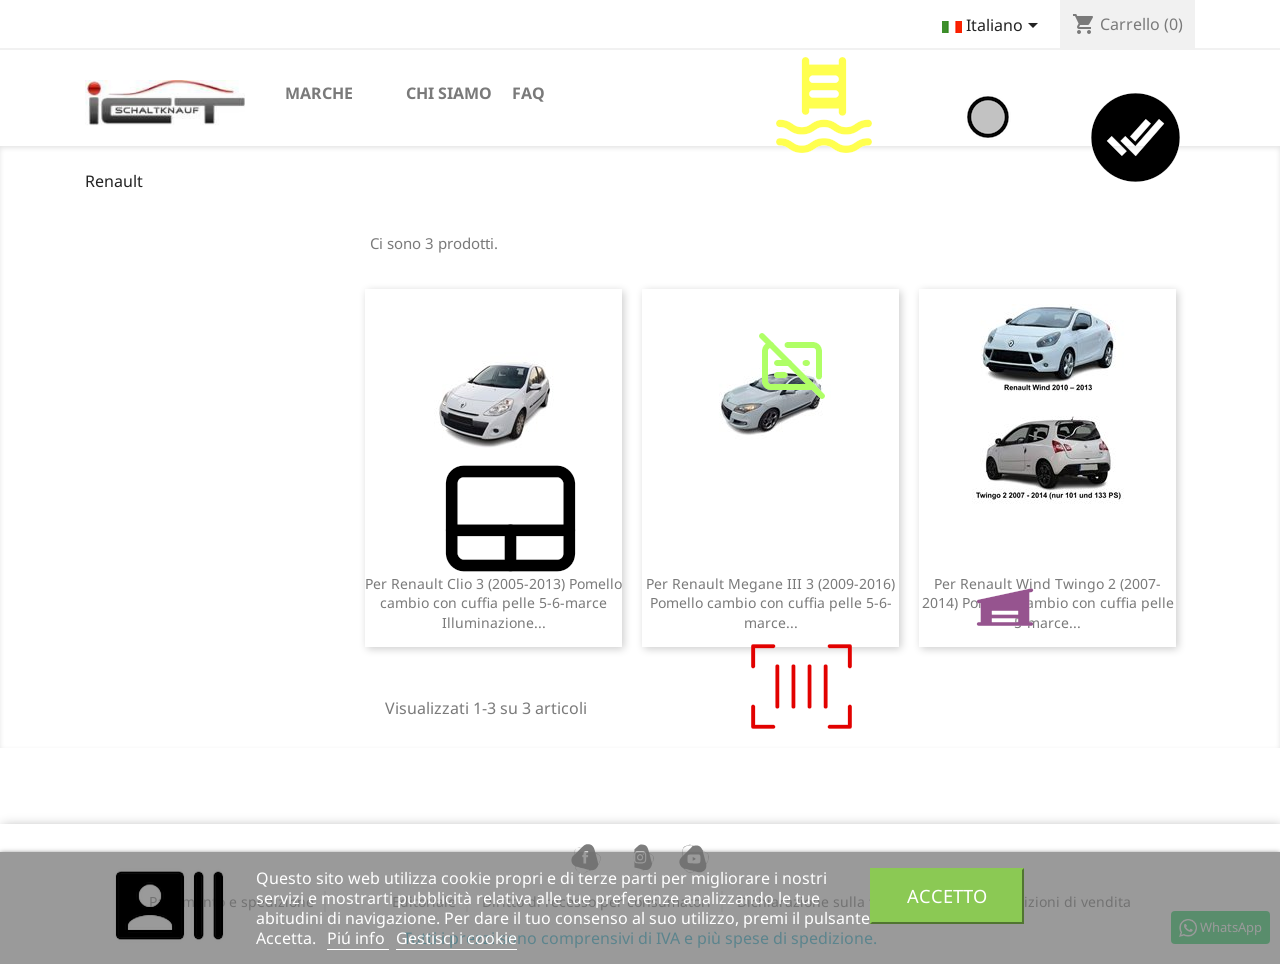 This screenshot has width=1280, height=964. What do you see at coordinates (988, 117) in the screenshot?
I see `indicates a filled or selected state` at bounding box center [988, 117].